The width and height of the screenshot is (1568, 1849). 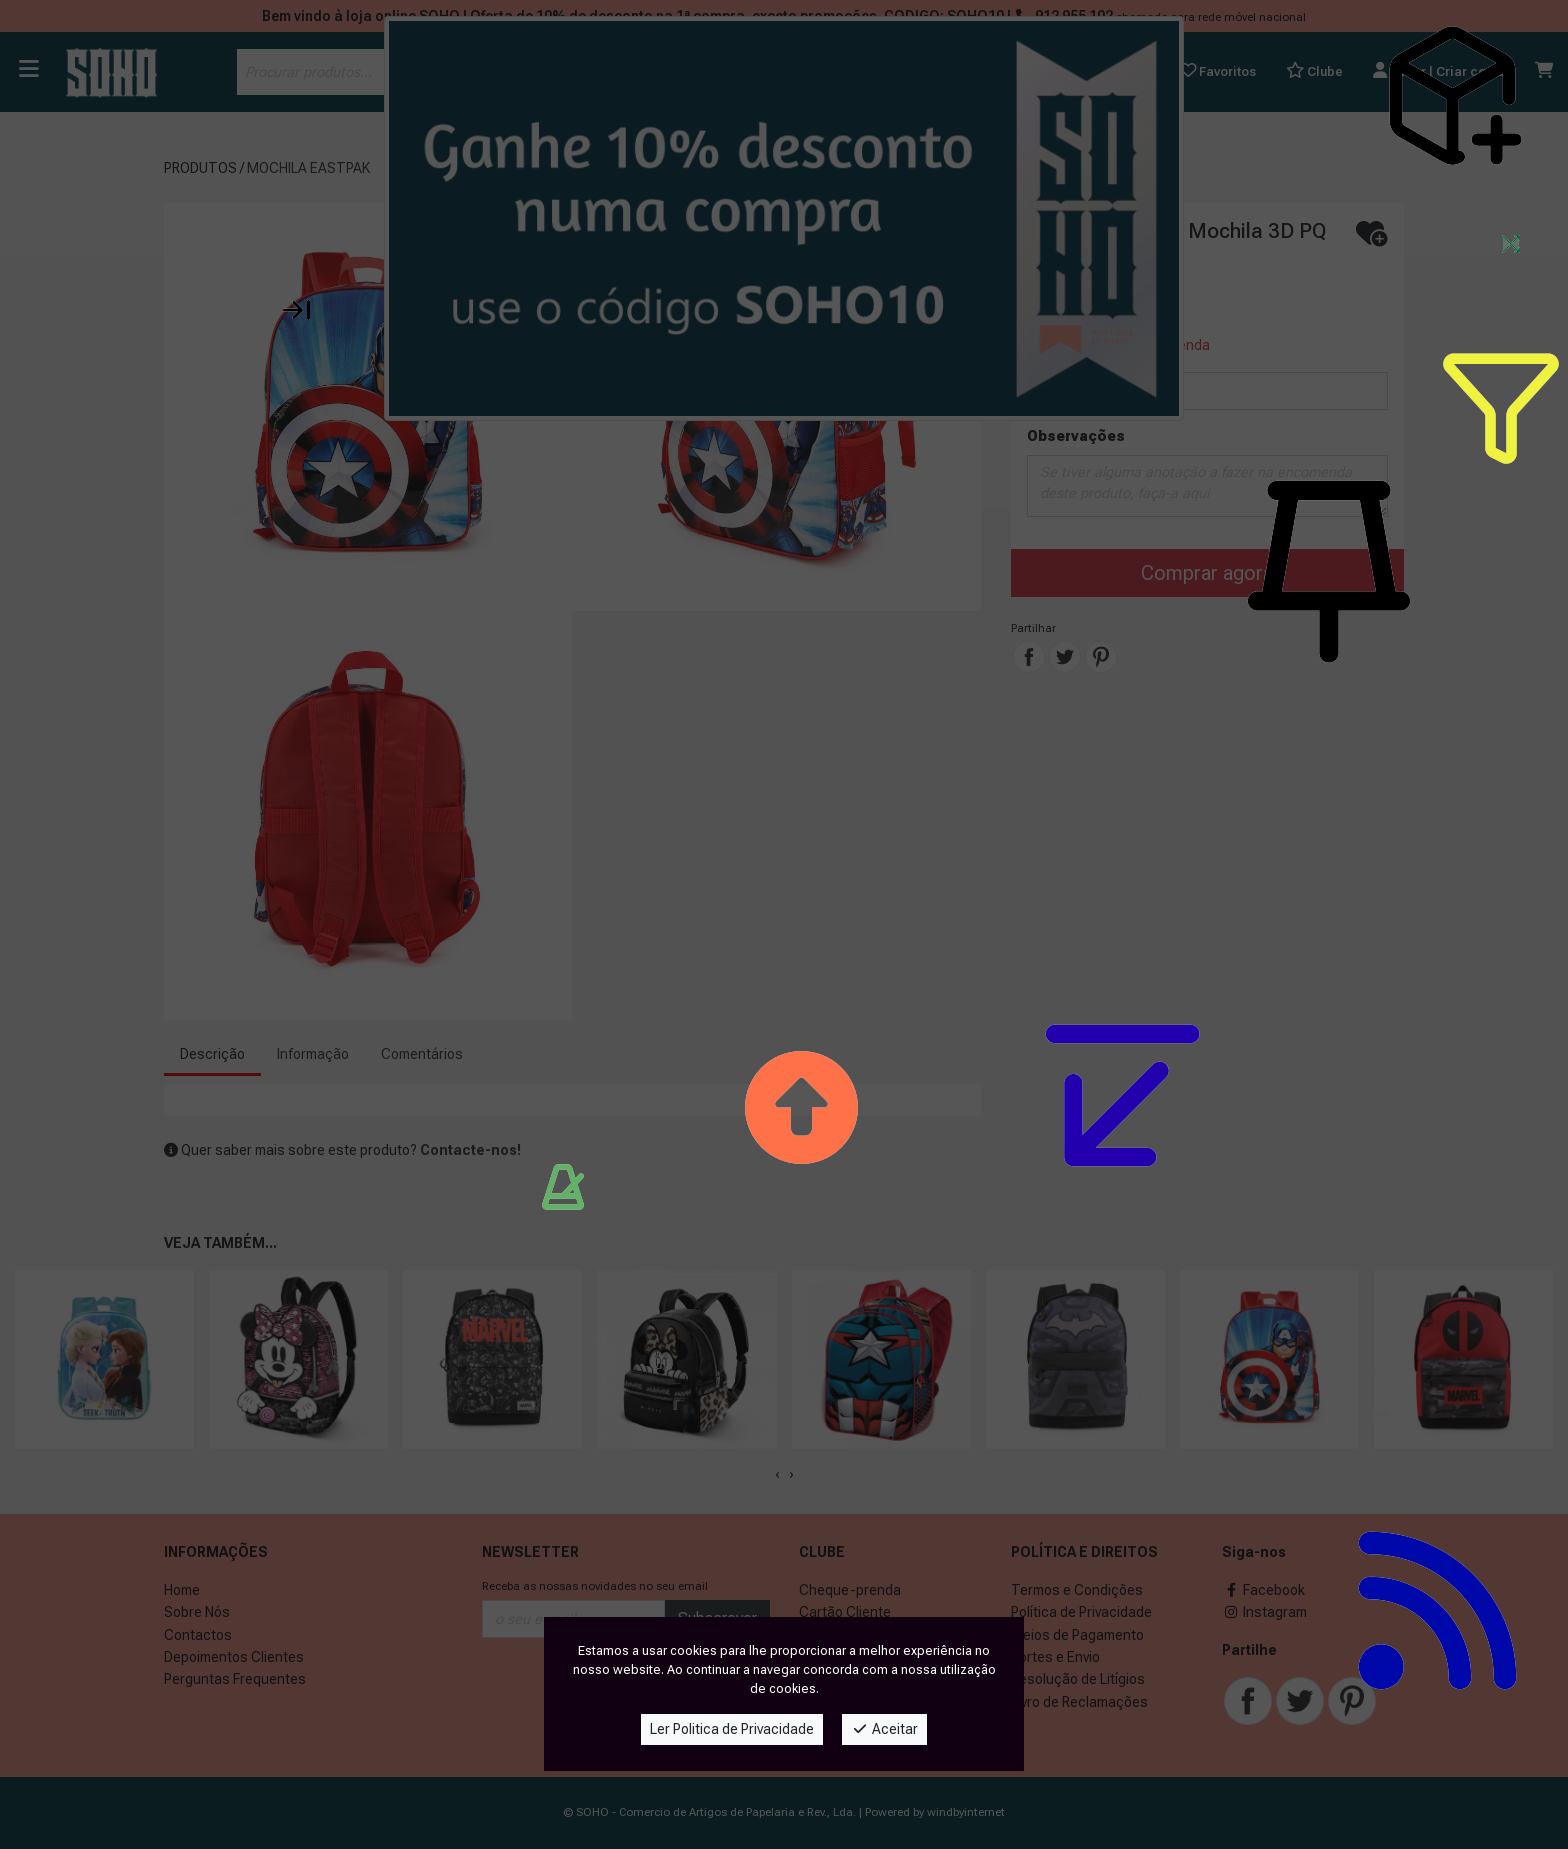 What do you see at coordinates (1116, 1095) in the screenshot?
I see `move item to bottom-left corner` at bounding box center [1116, 1095].